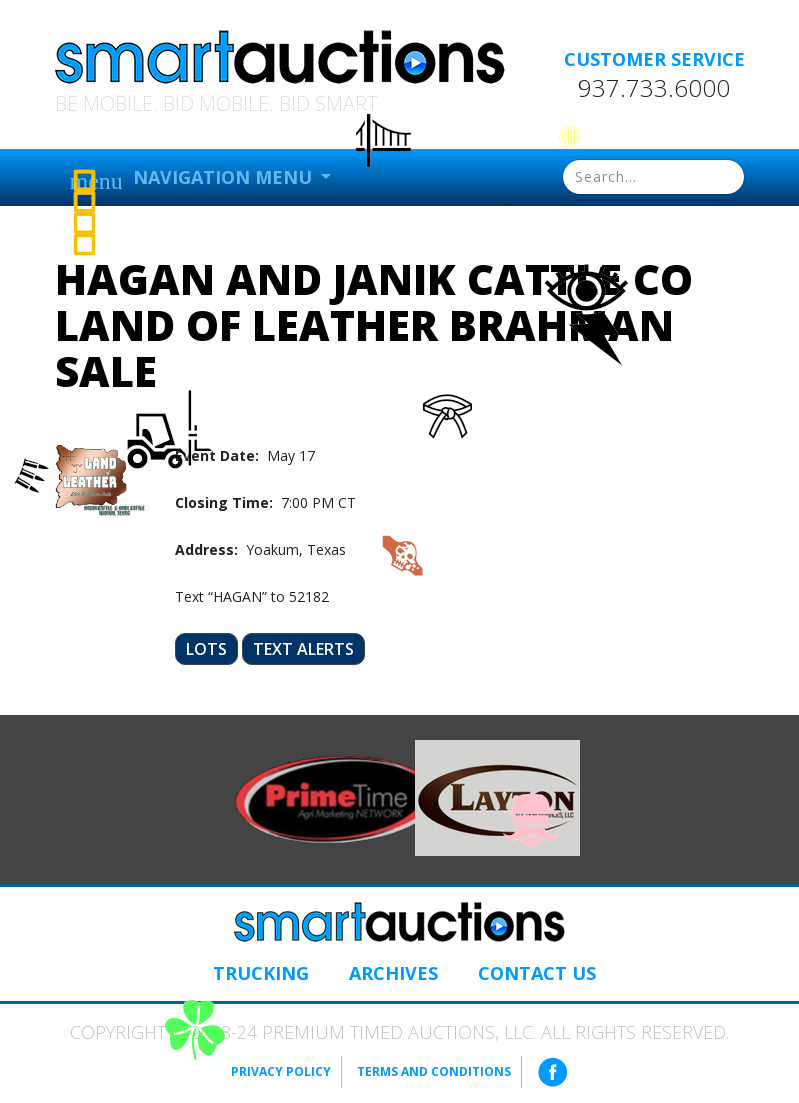  What do you see at coordinates (169, 426) in the screenshot?
I see `access warehouse or inventory management` at bounding box center [169, 426].